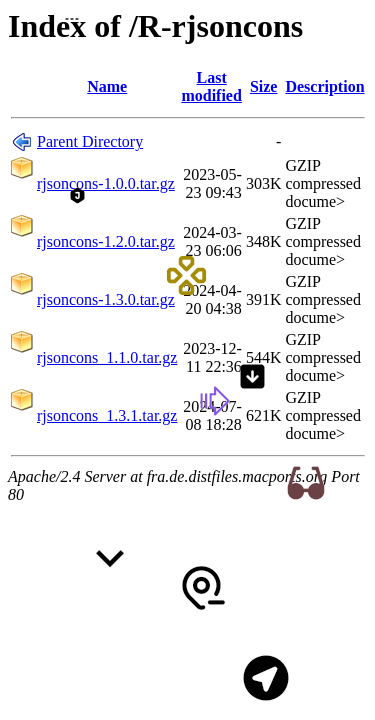 This screenshot has height=720, width=375. I want to click on skip forward or advance to next item, so click(214, 401).